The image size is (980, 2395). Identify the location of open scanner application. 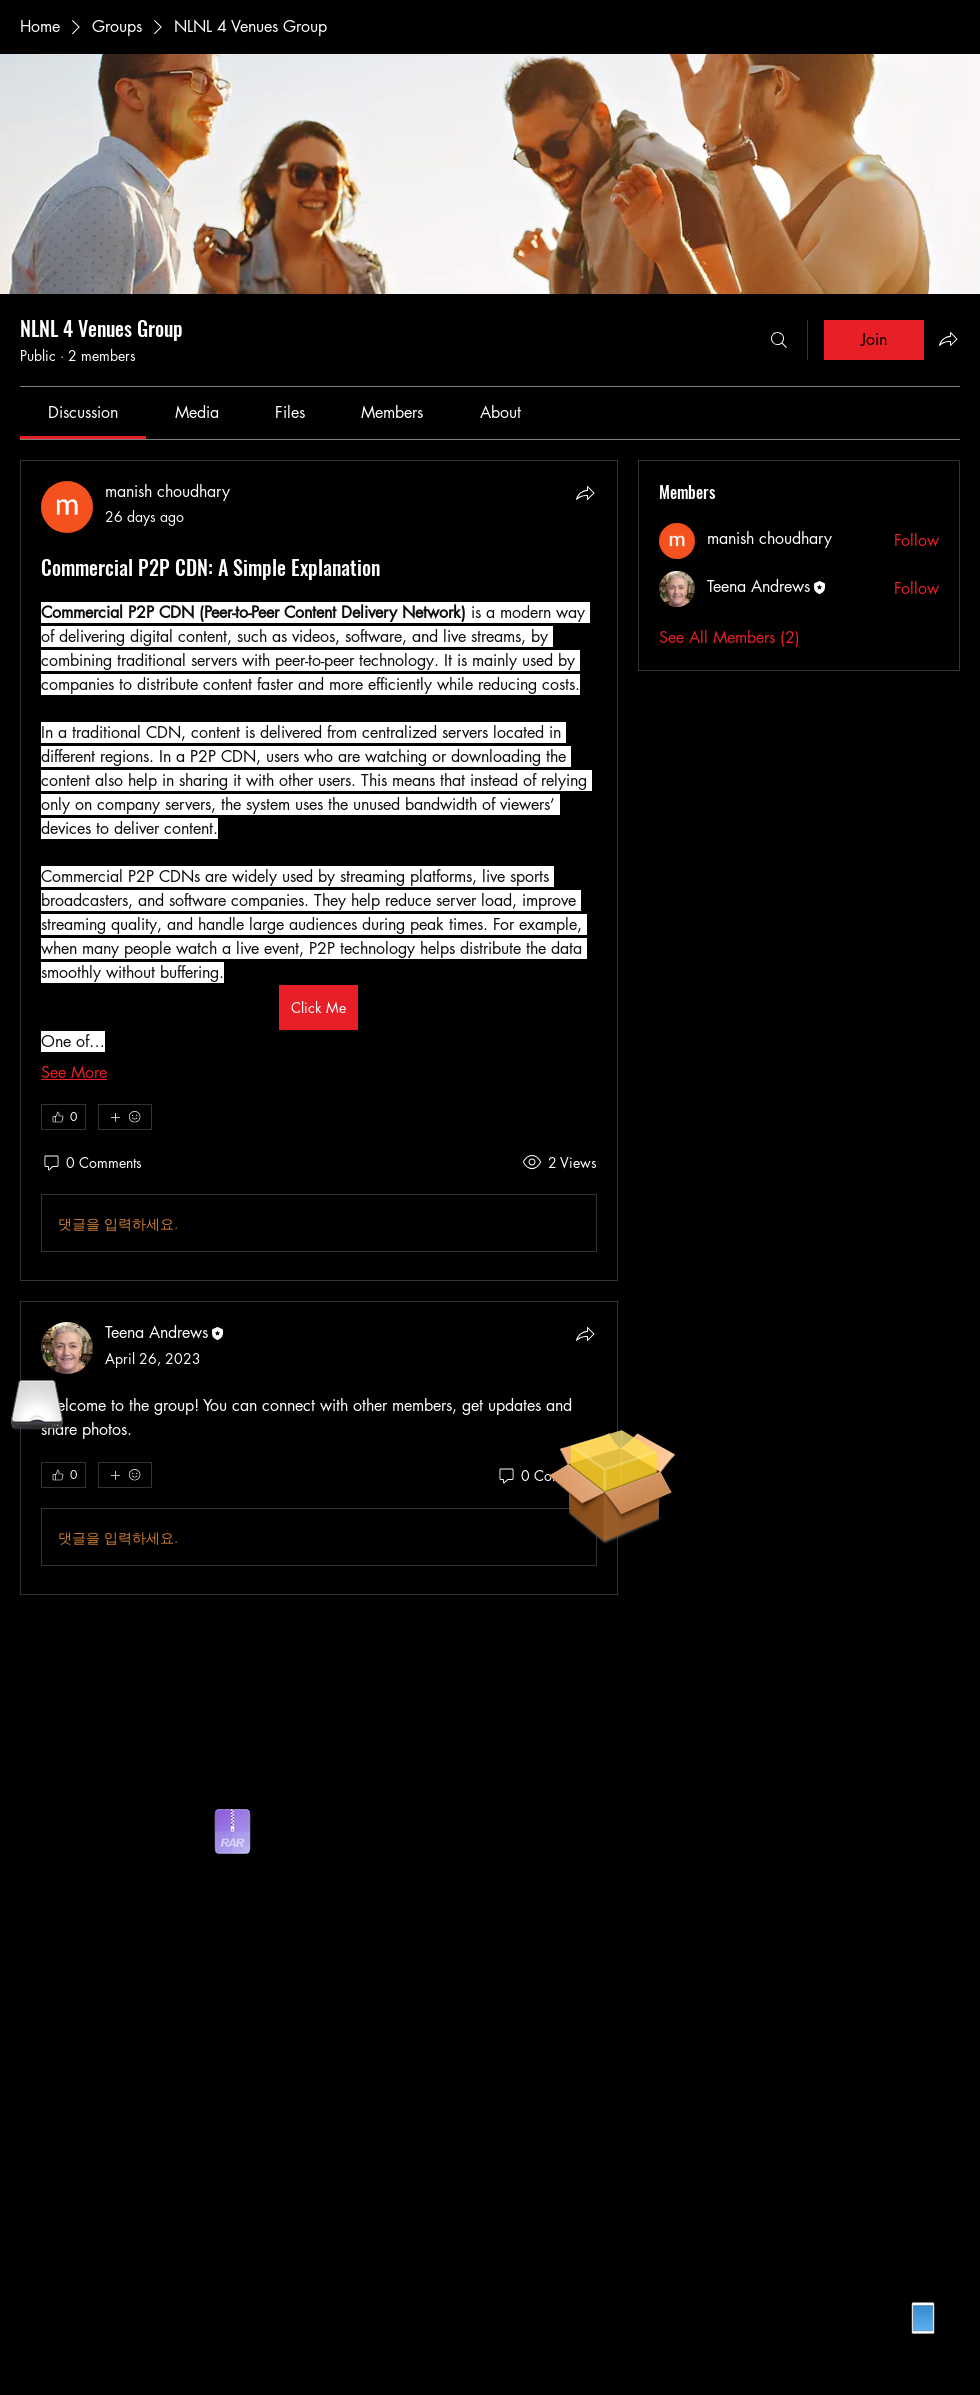
(37, 1405).